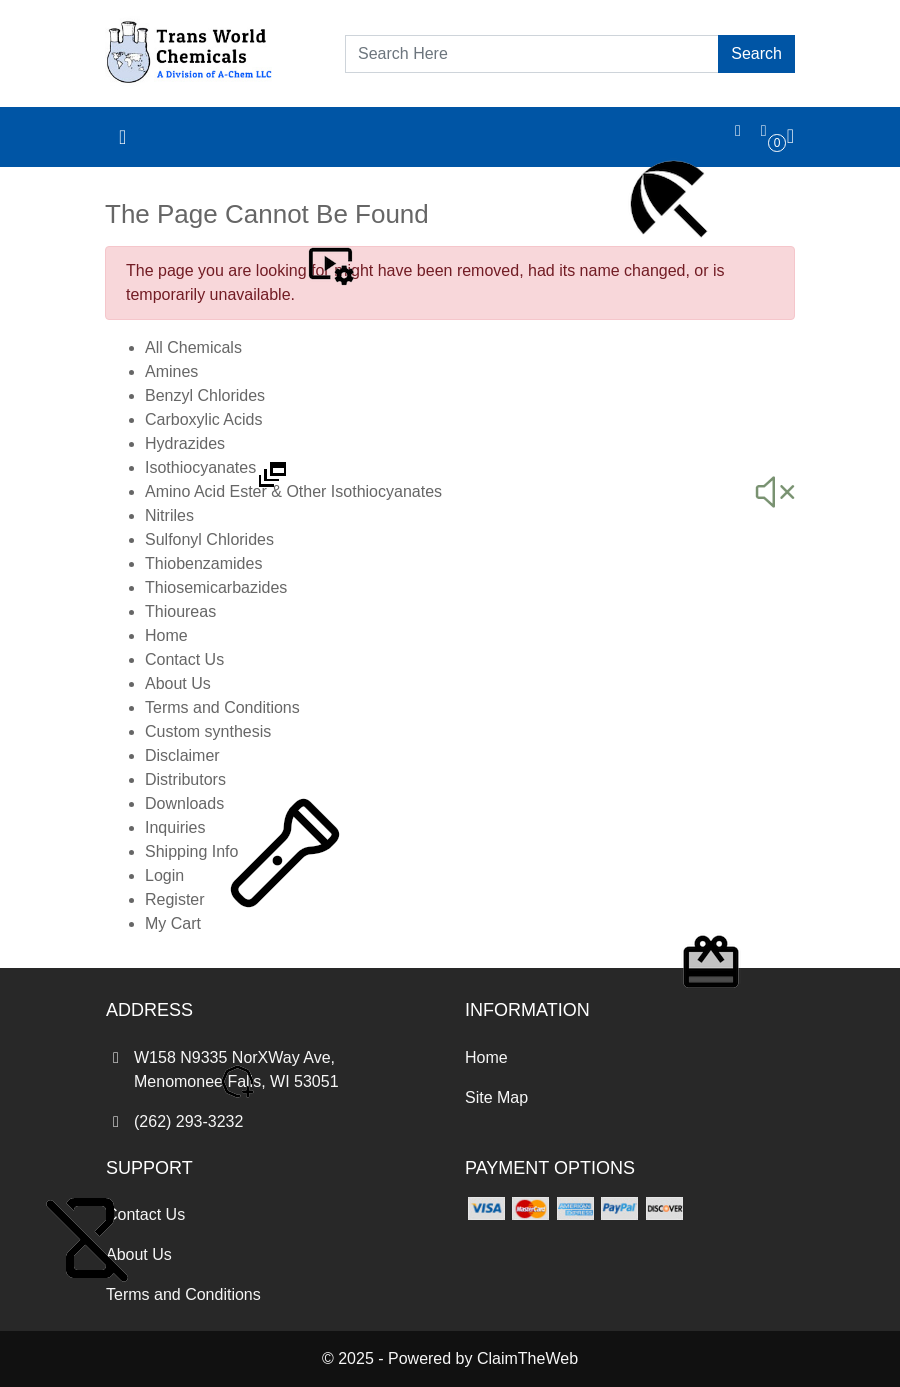 The width and height of the screenshot is (900, 1387). Describe the element at coordinates (711, 963) in the screenshot. I see `view or redeem a gift card` at that location.